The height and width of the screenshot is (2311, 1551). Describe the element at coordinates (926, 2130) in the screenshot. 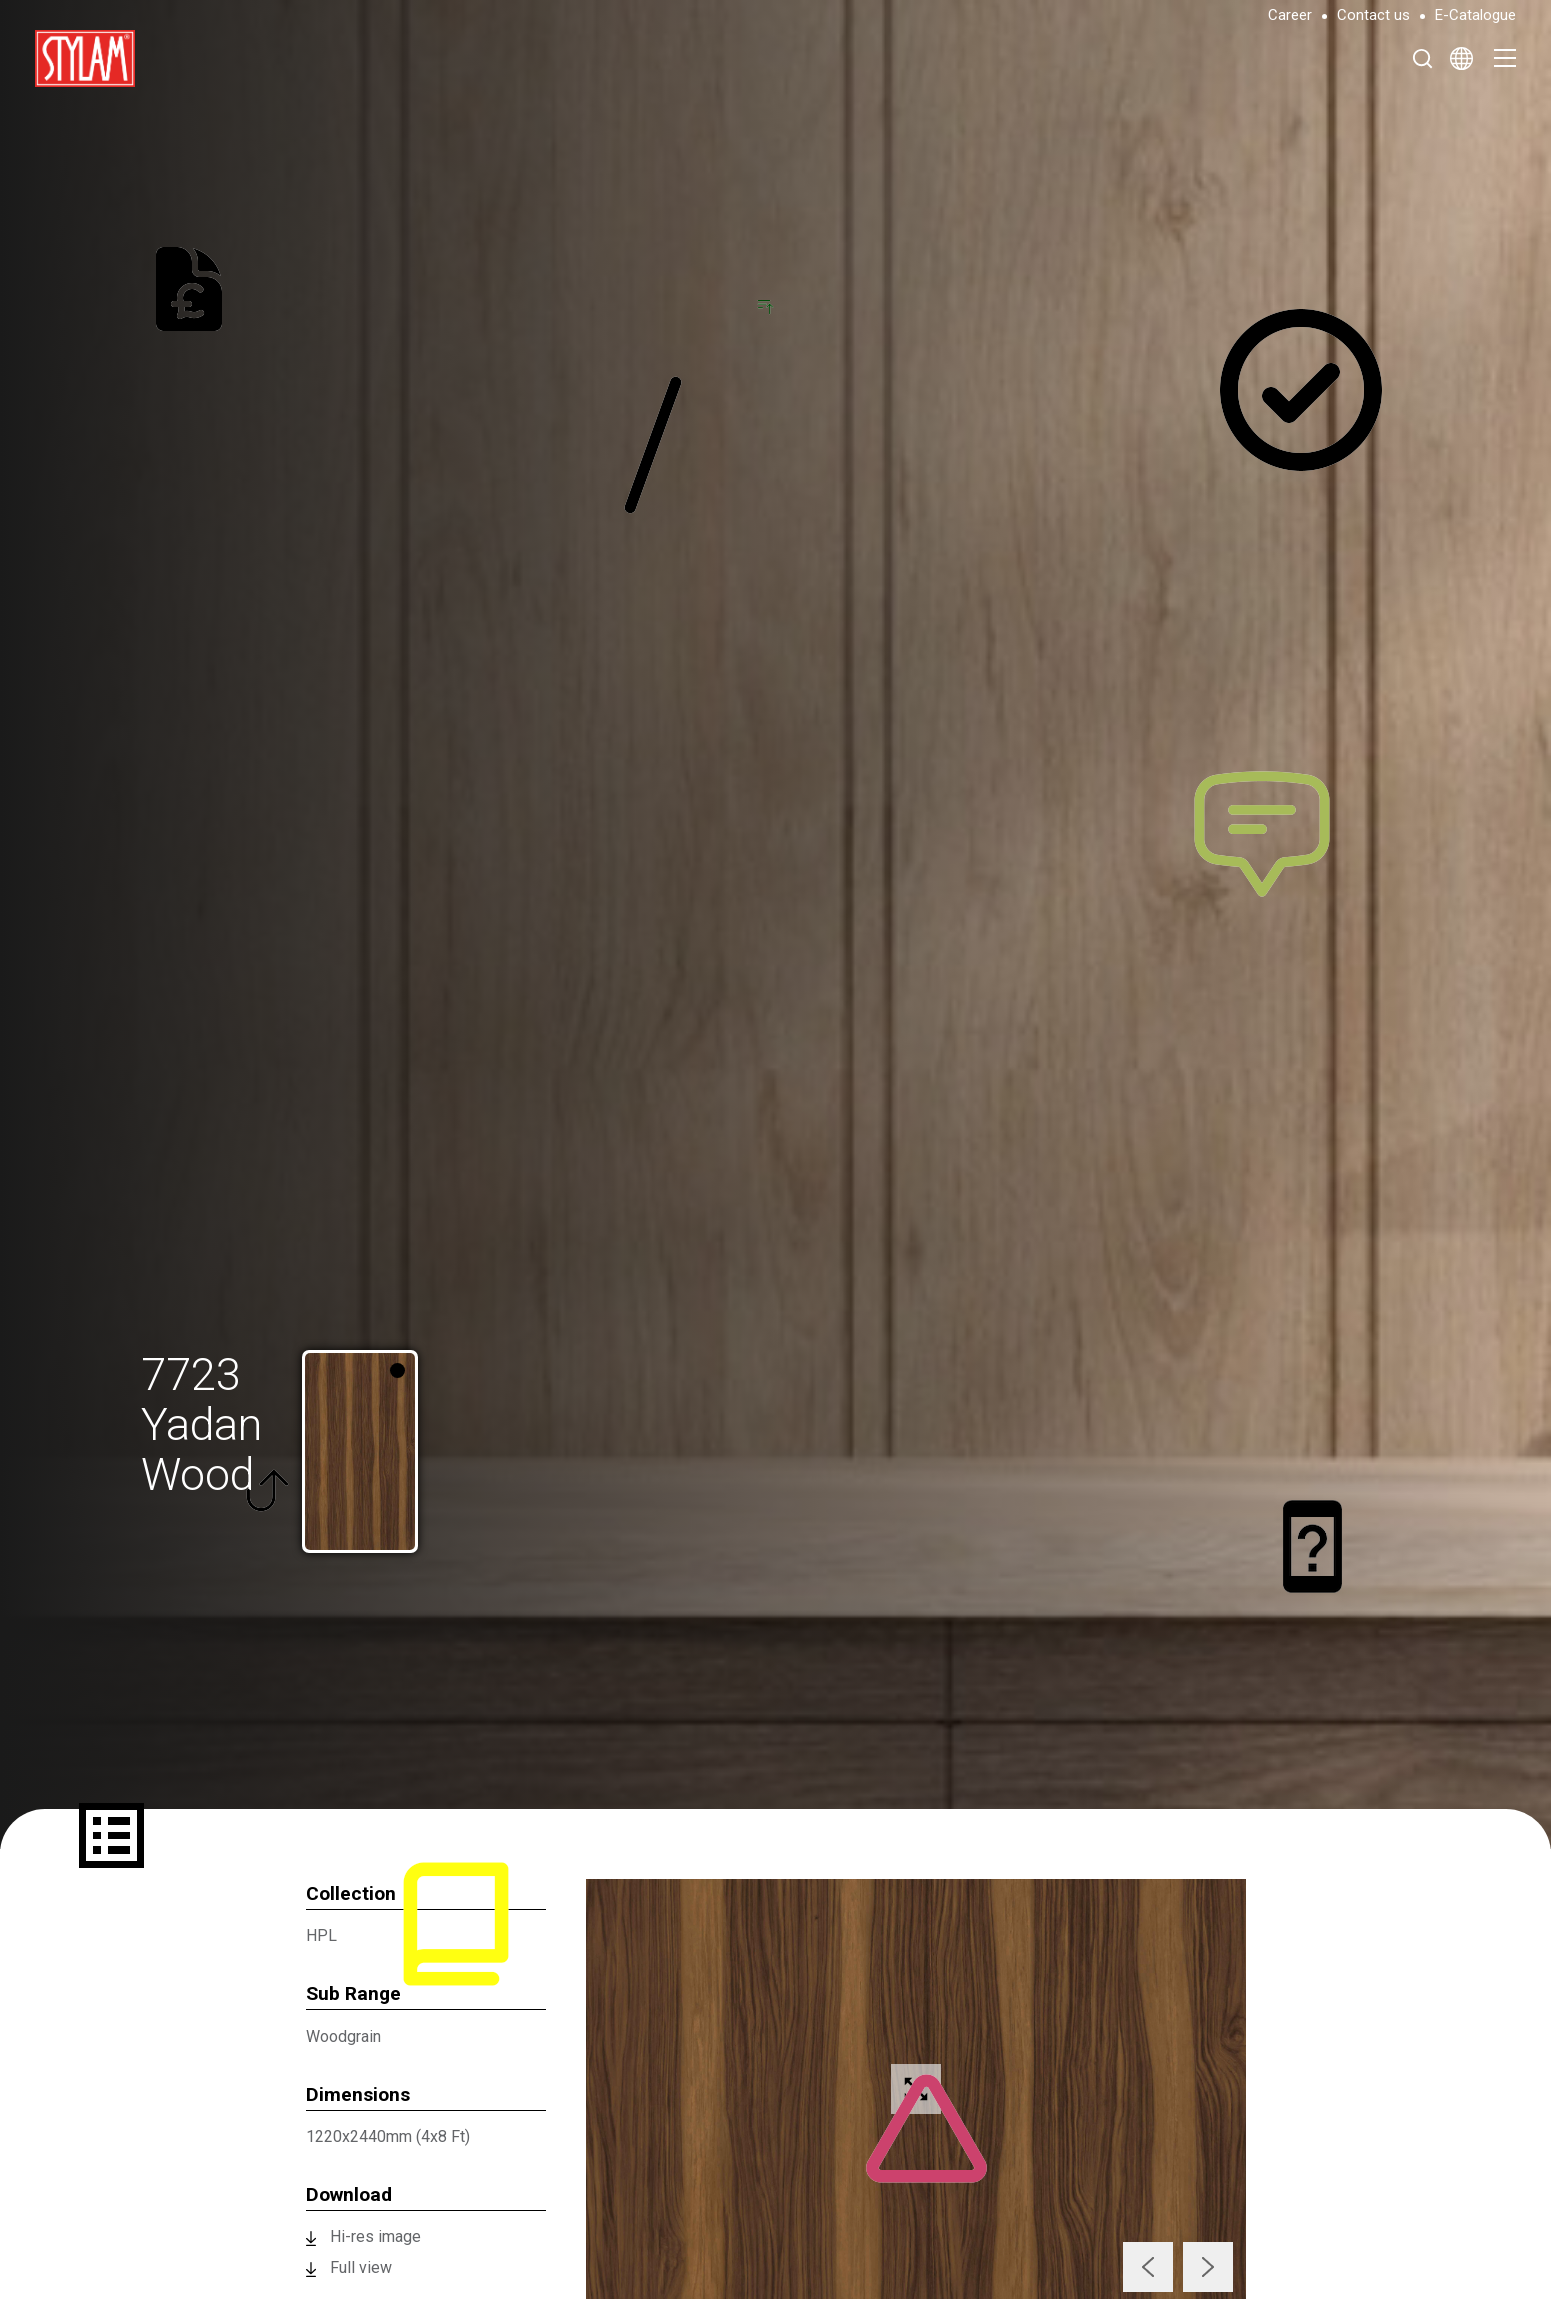

I see `indicates a warning or caution state` at that location.